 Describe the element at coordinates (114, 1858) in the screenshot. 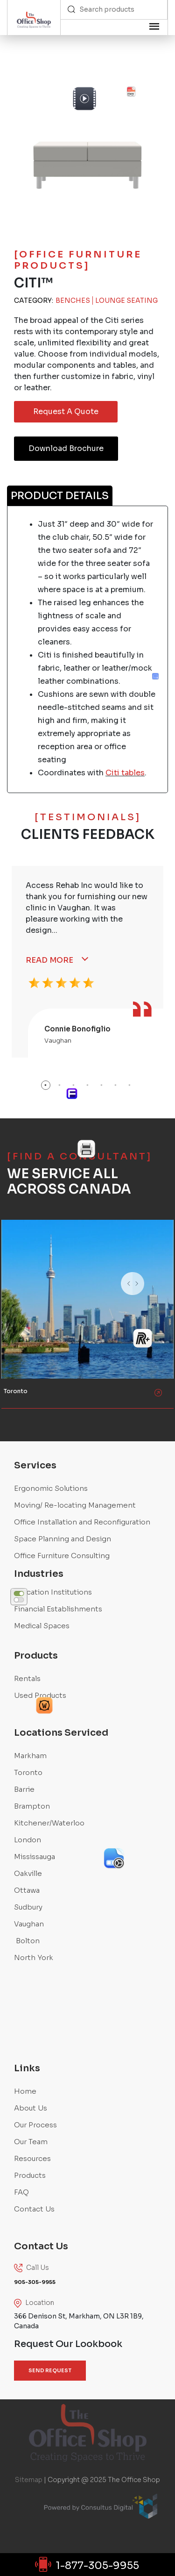

I see `open system profiler application` at that location.